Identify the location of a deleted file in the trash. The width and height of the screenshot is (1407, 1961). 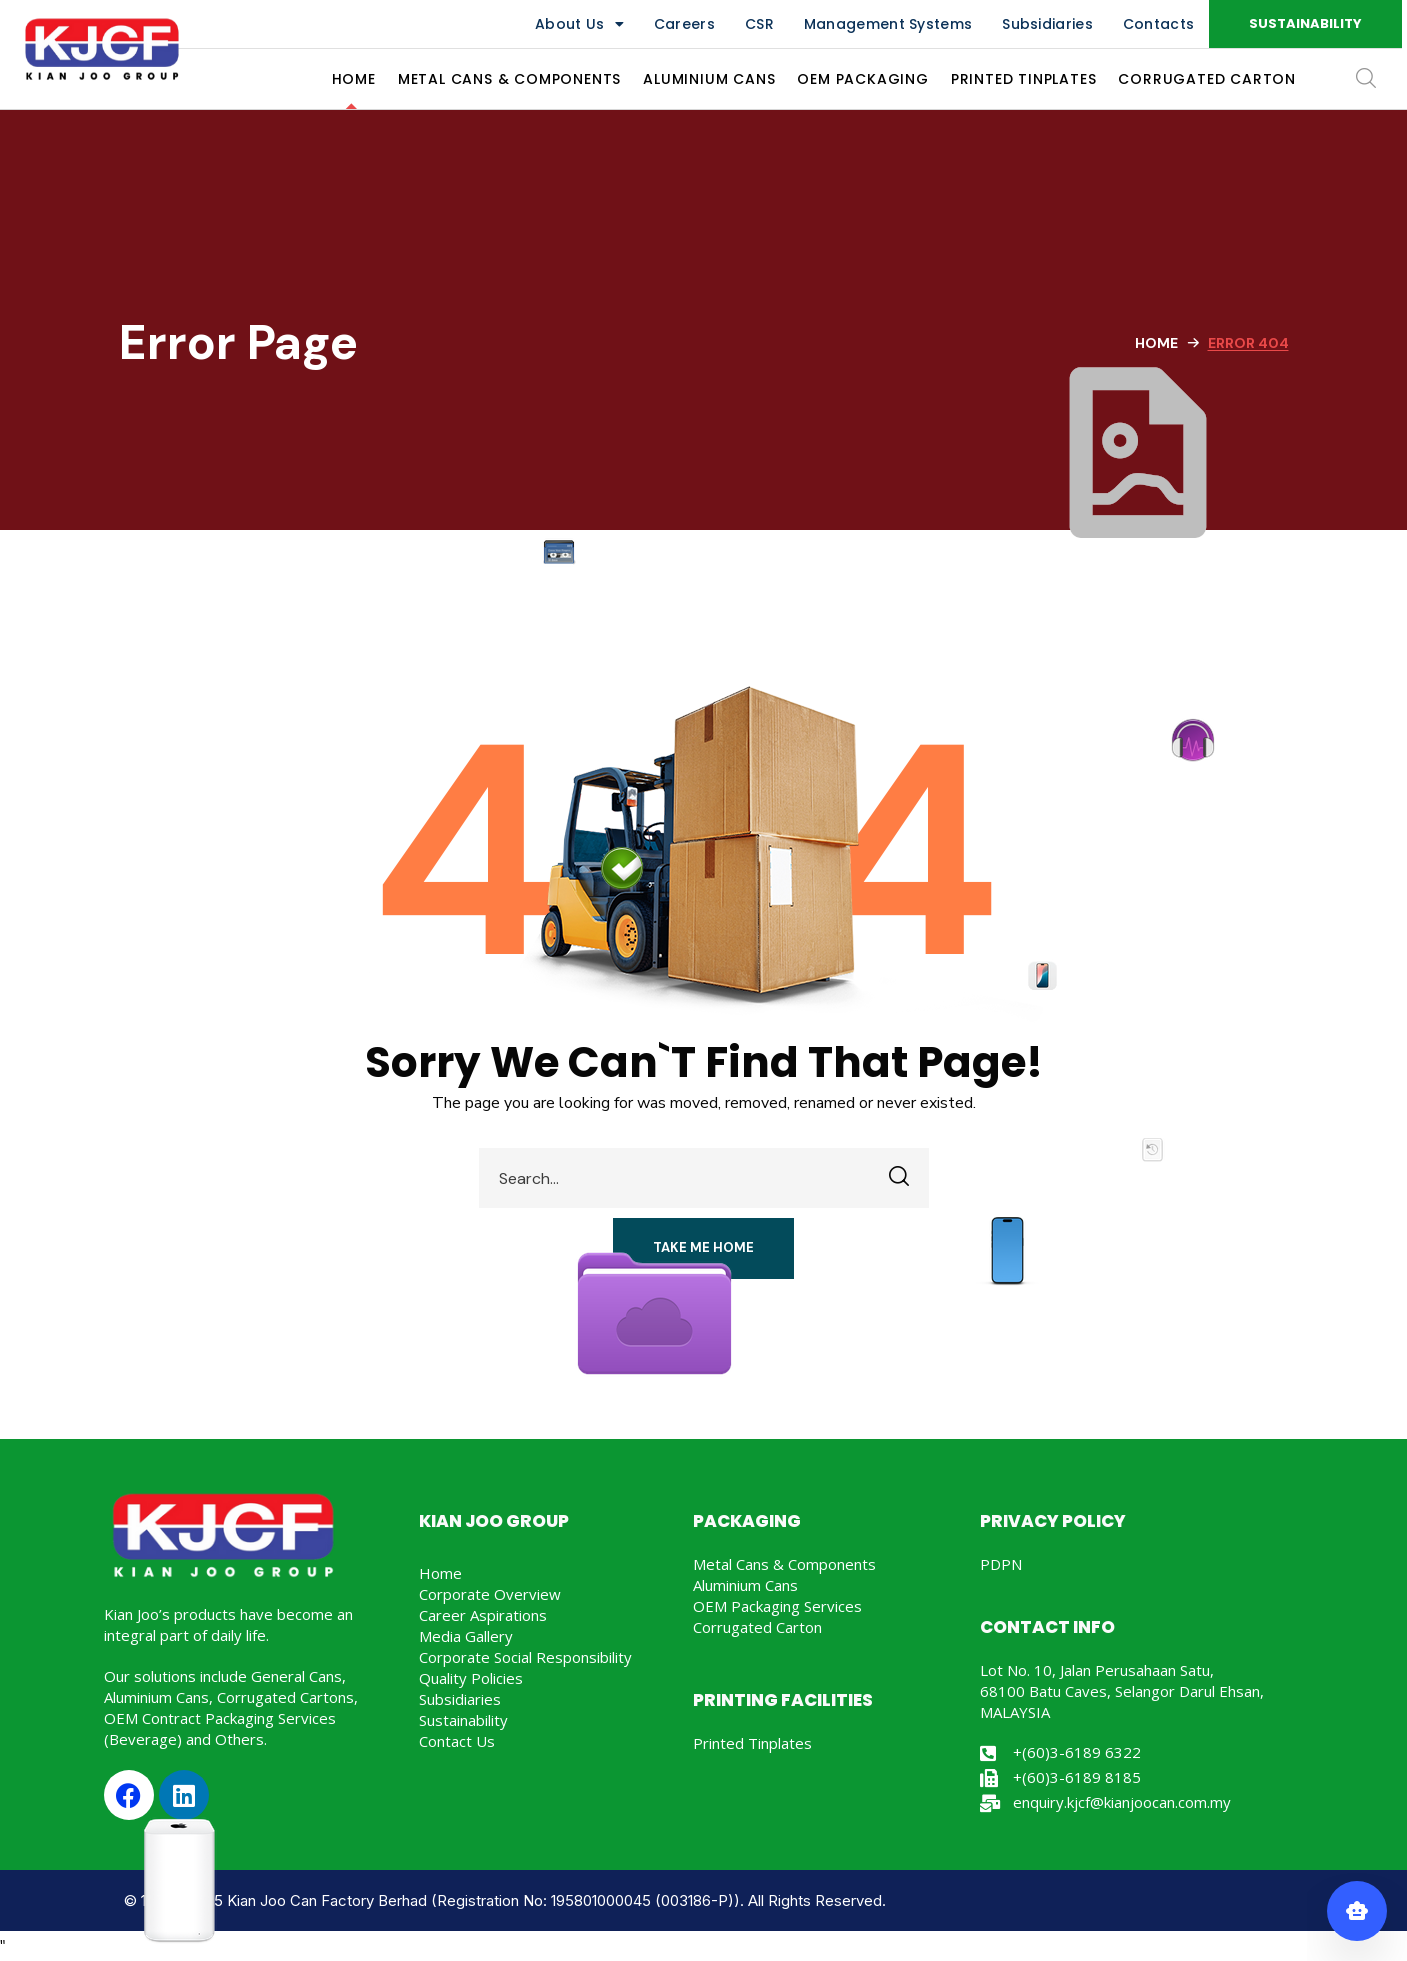
(1152, 1149).